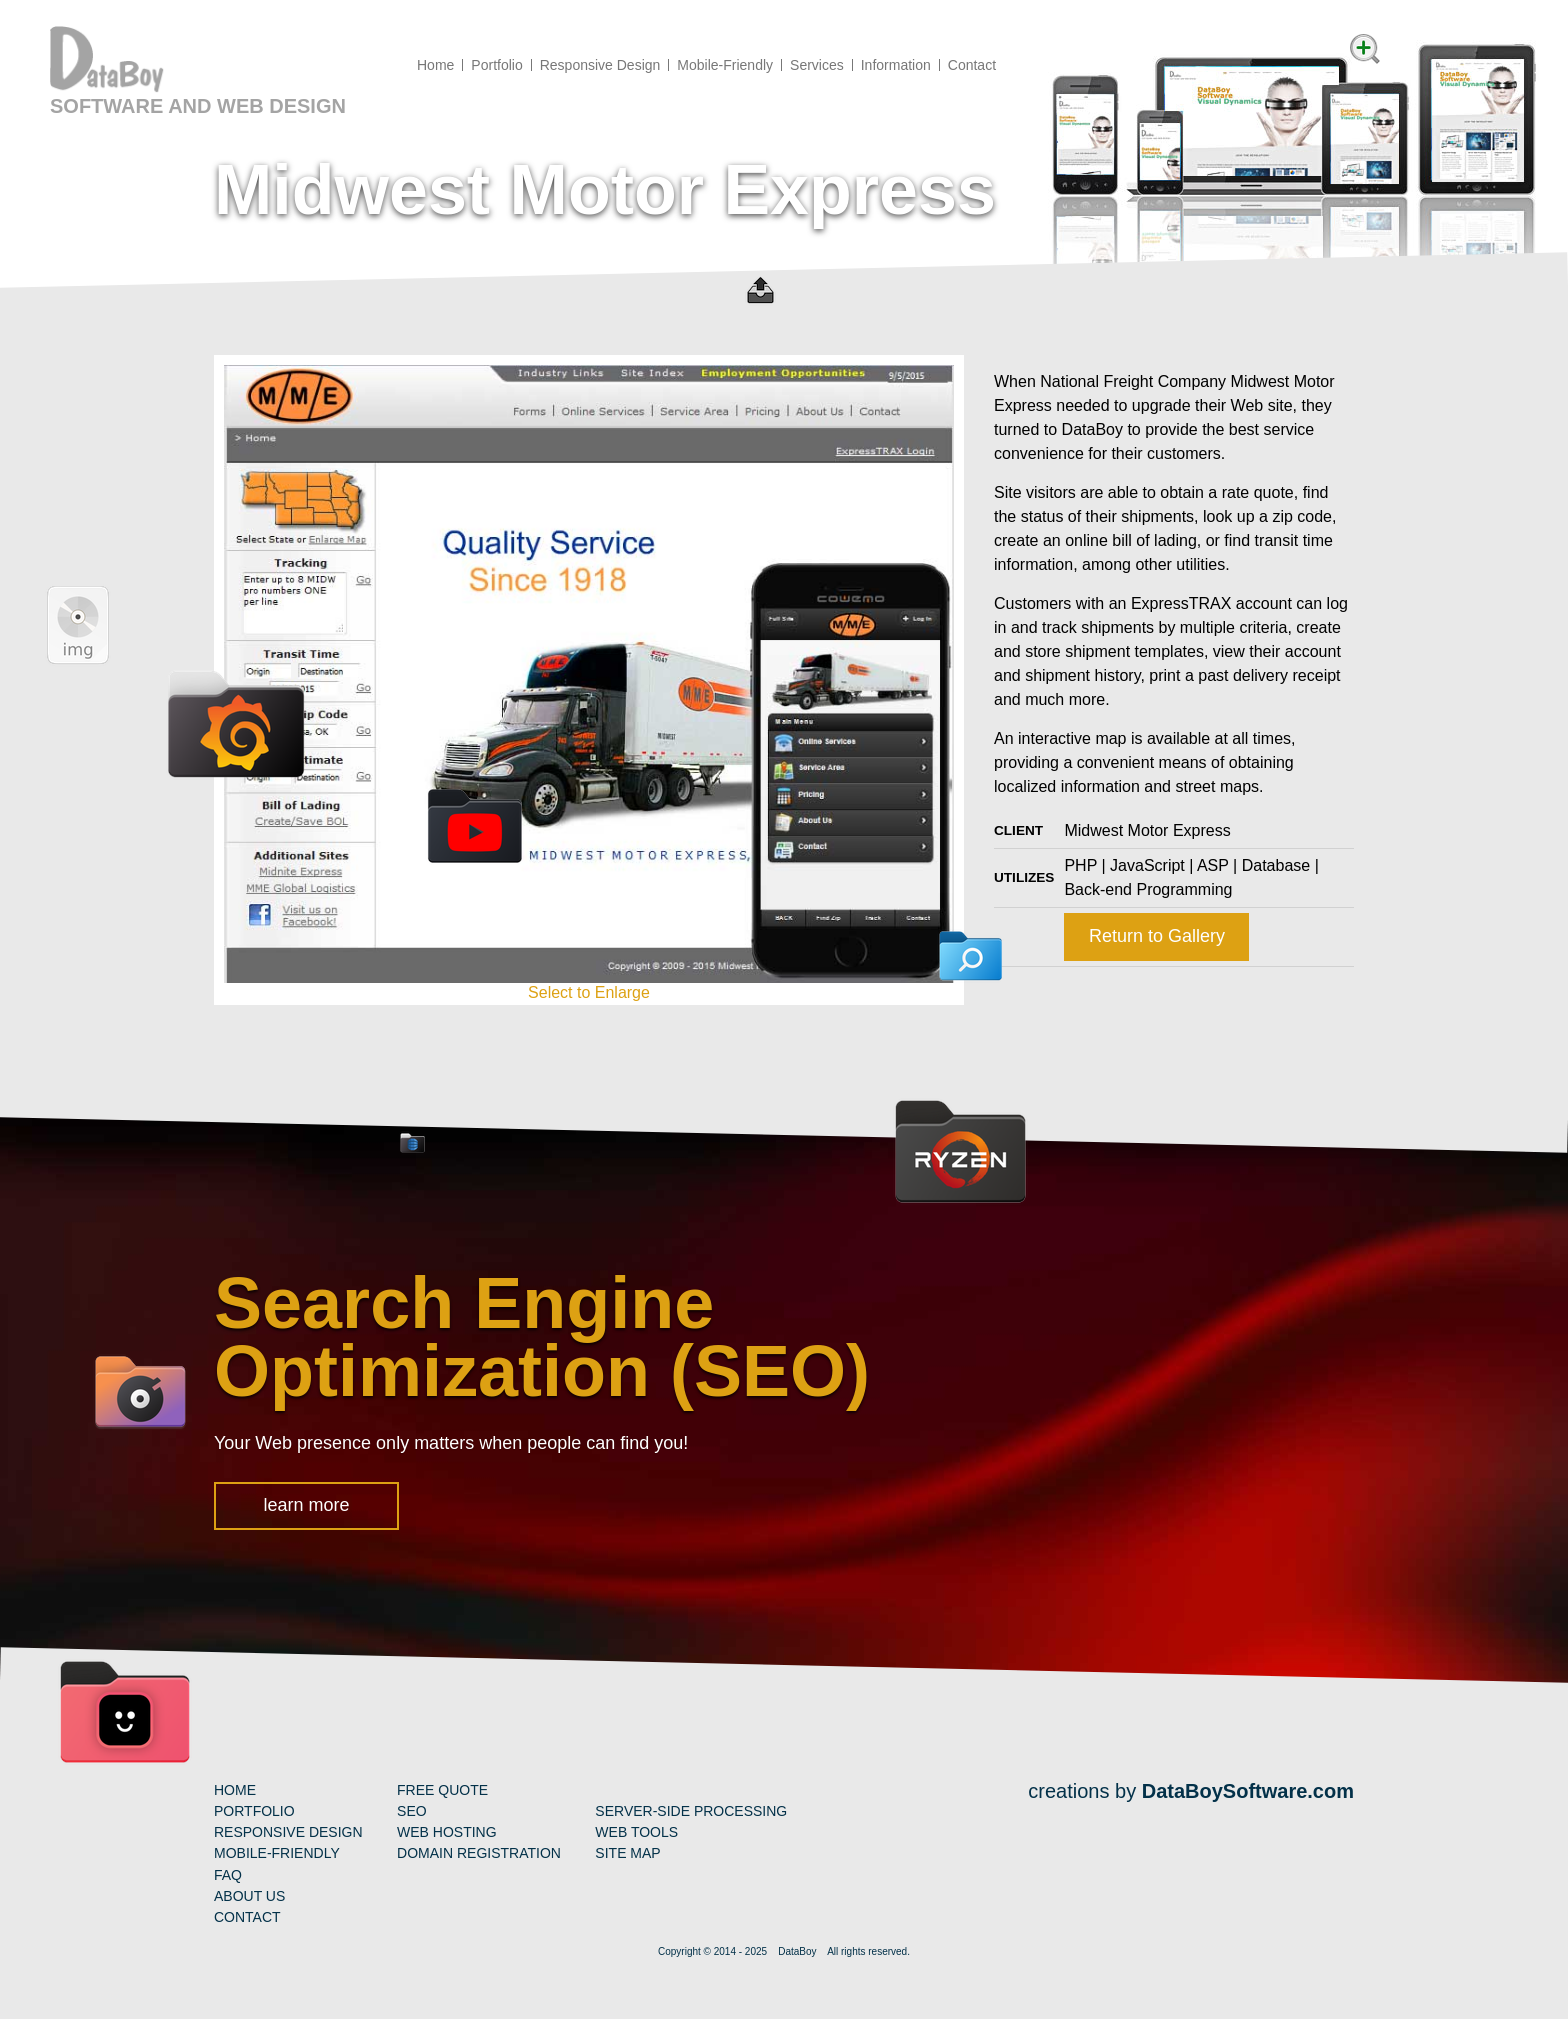  I want to click on search within folder contents, so click(970, 957).